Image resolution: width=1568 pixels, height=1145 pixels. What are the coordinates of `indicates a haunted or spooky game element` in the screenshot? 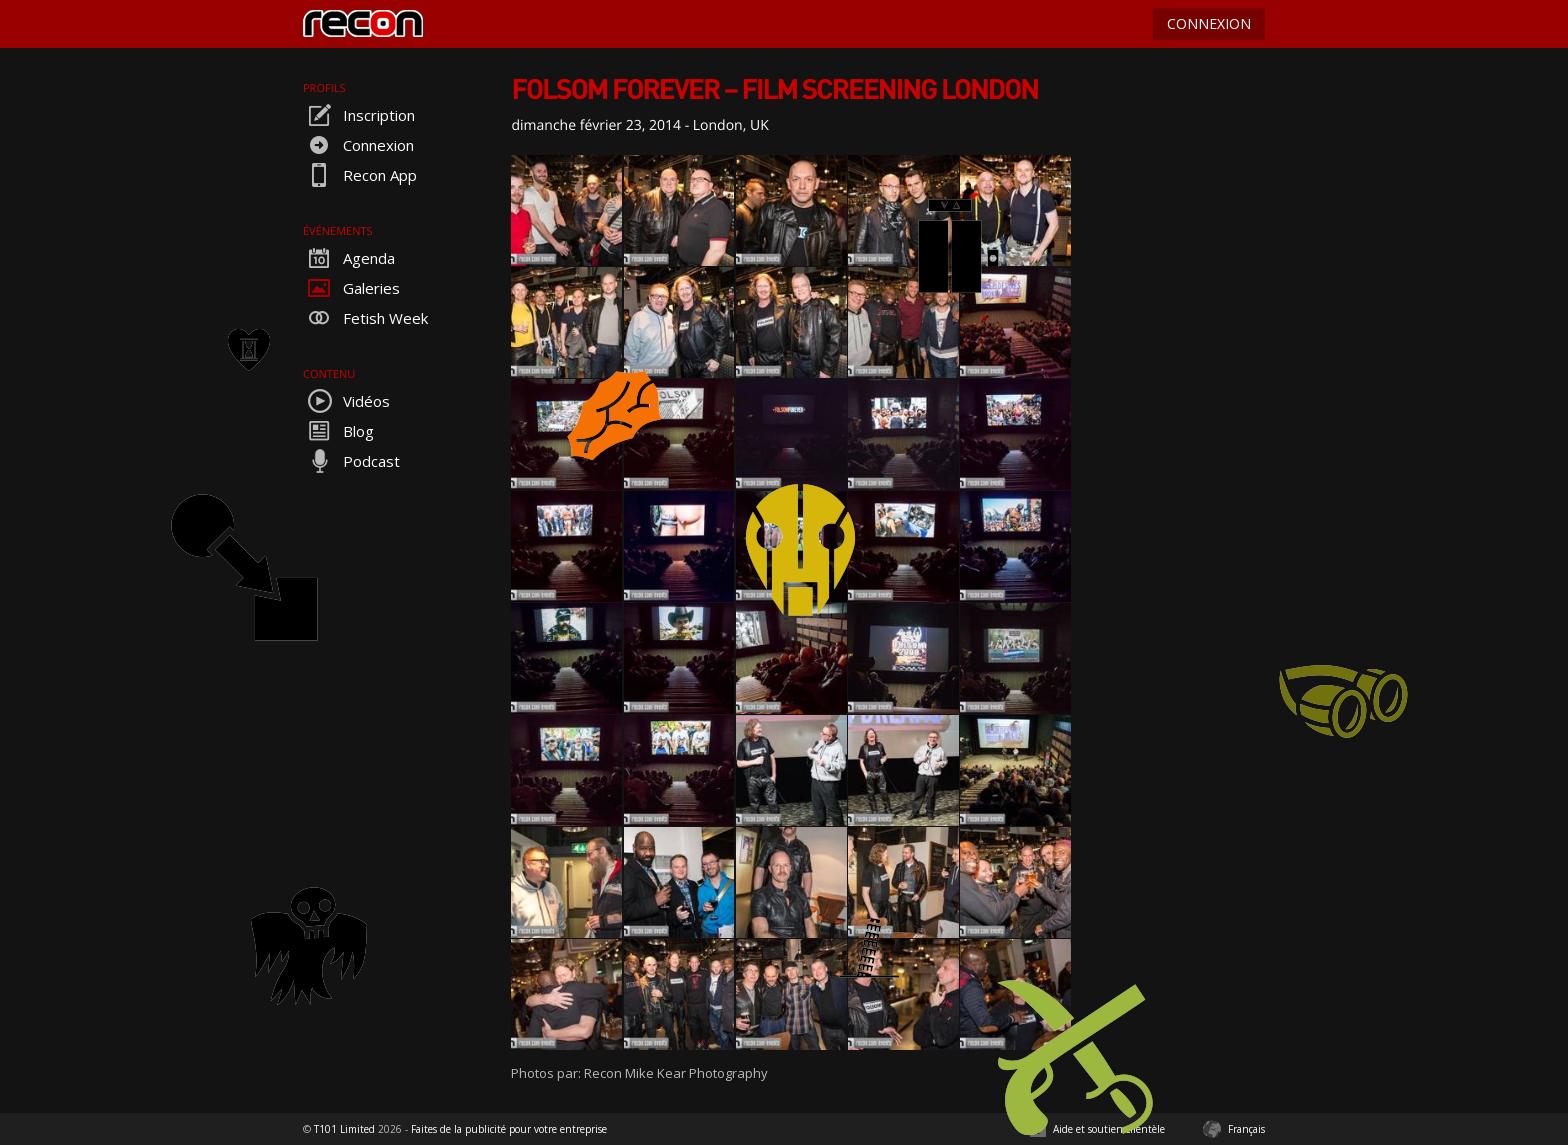 It's located at (309, 946).